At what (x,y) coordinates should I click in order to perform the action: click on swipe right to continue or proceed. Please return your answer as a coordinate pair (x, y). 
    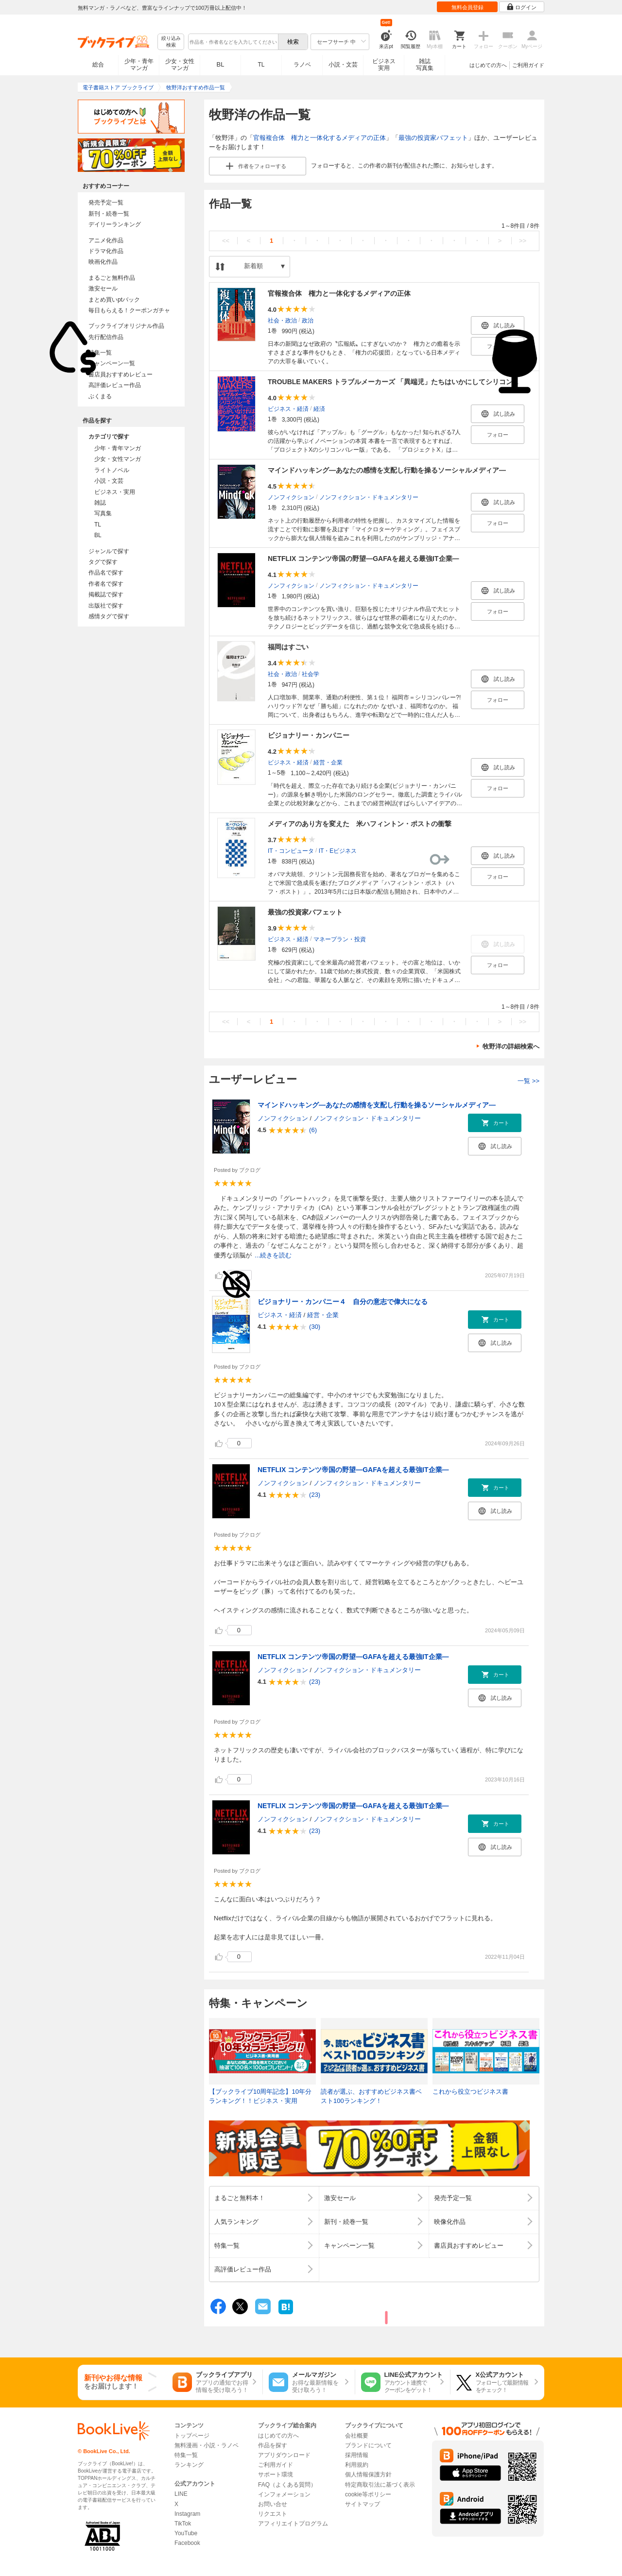
    Looking at the image, I should click on (439, 859).